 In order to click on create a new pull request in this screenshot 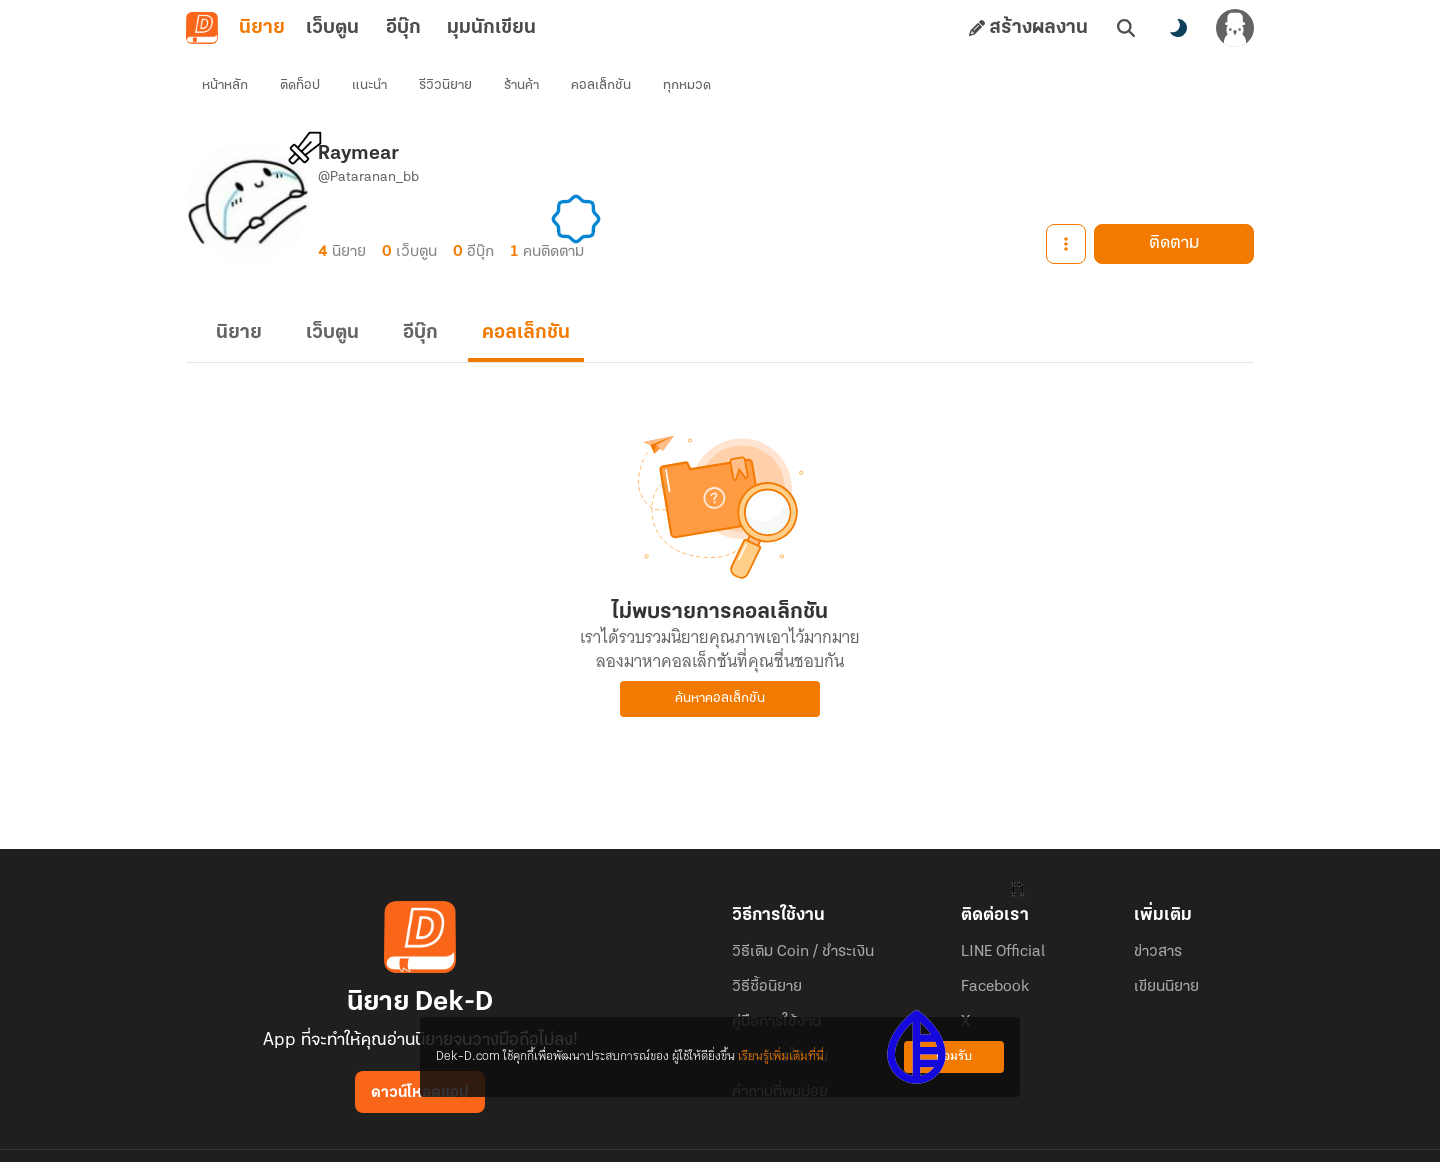, I will do `click(1018, 889)`.